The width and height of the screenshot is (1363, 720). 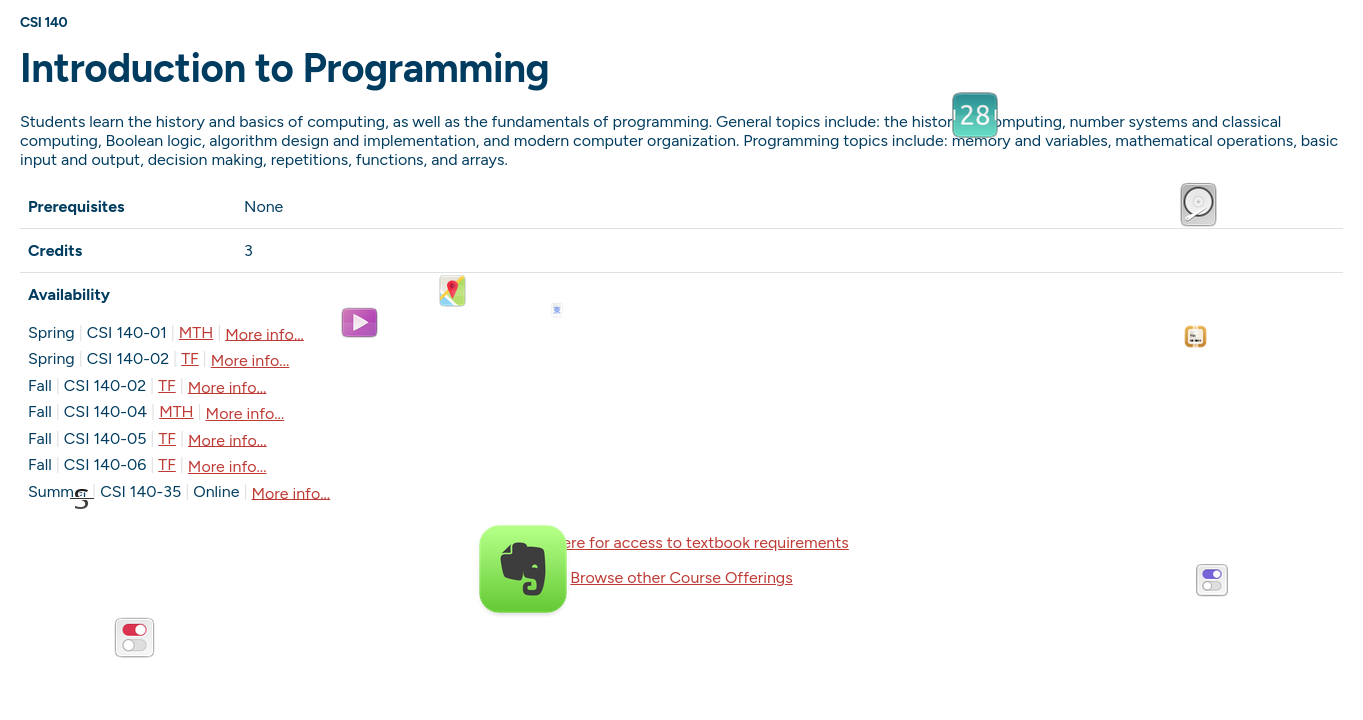 I want to click on launch the mahjongg tile matching game, so click(x=557, y=310).